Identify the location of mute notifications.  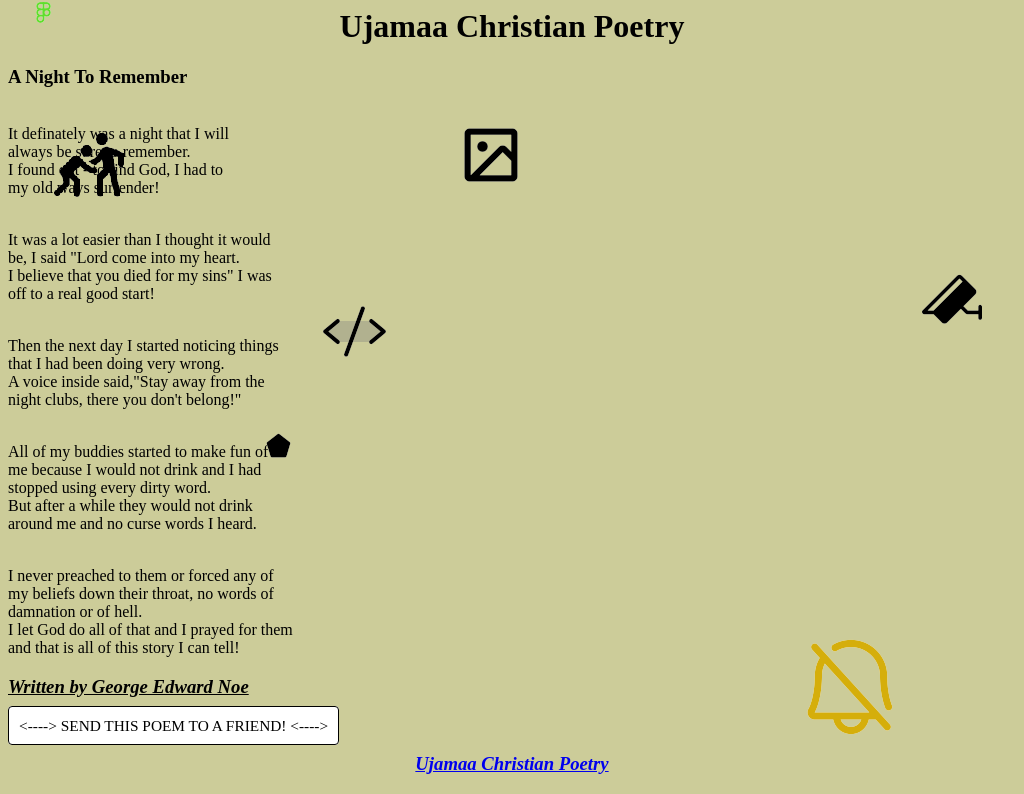
(851, 687).